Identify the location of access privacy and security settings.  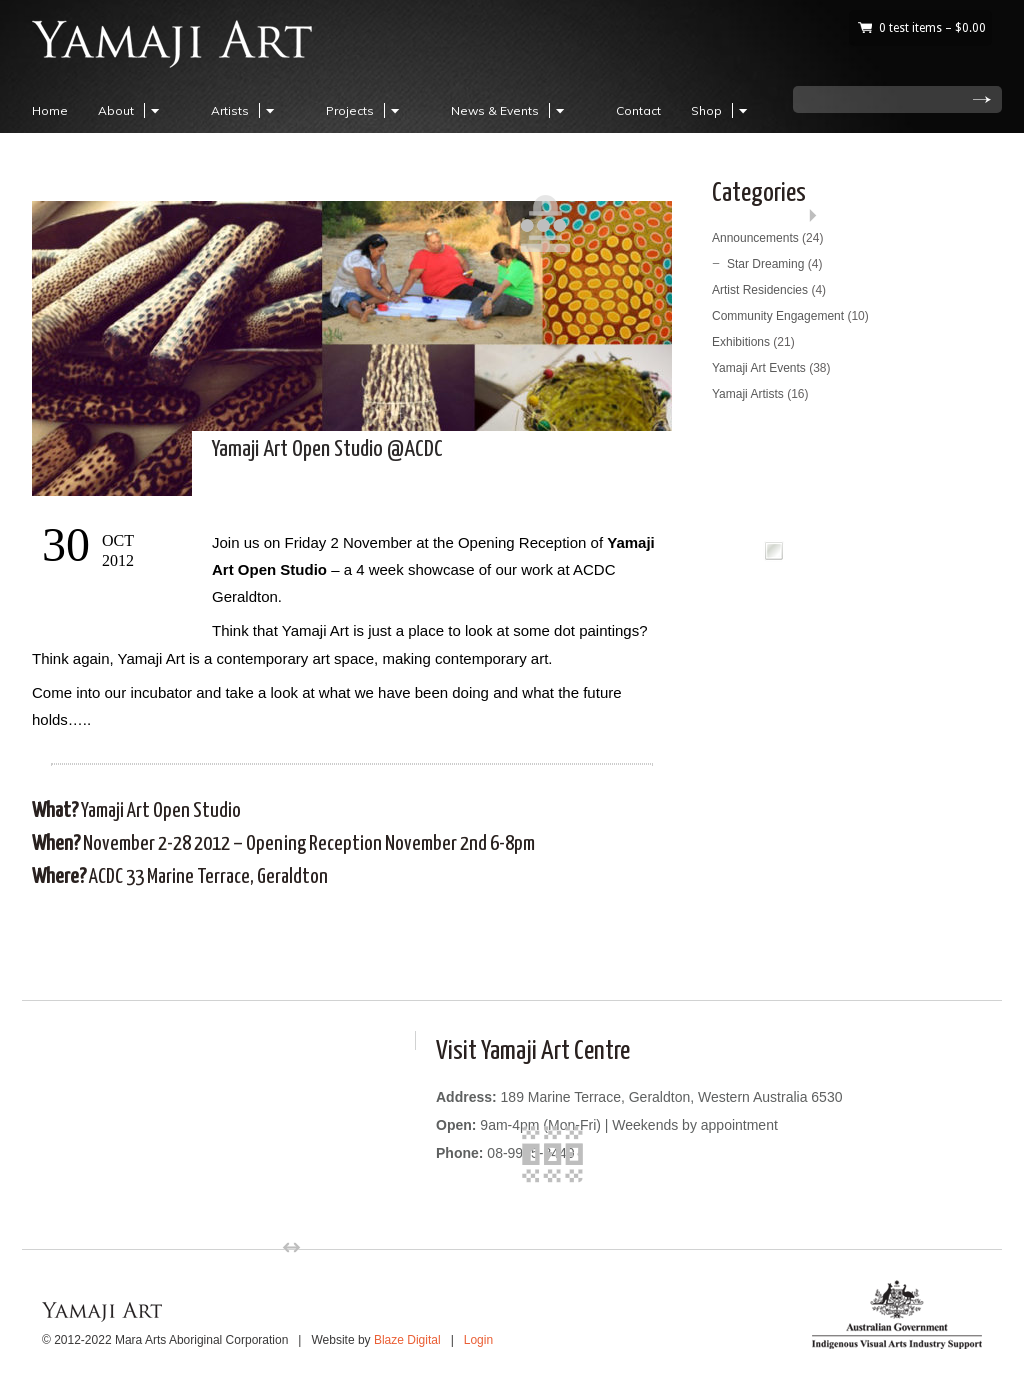
(552, 1156).